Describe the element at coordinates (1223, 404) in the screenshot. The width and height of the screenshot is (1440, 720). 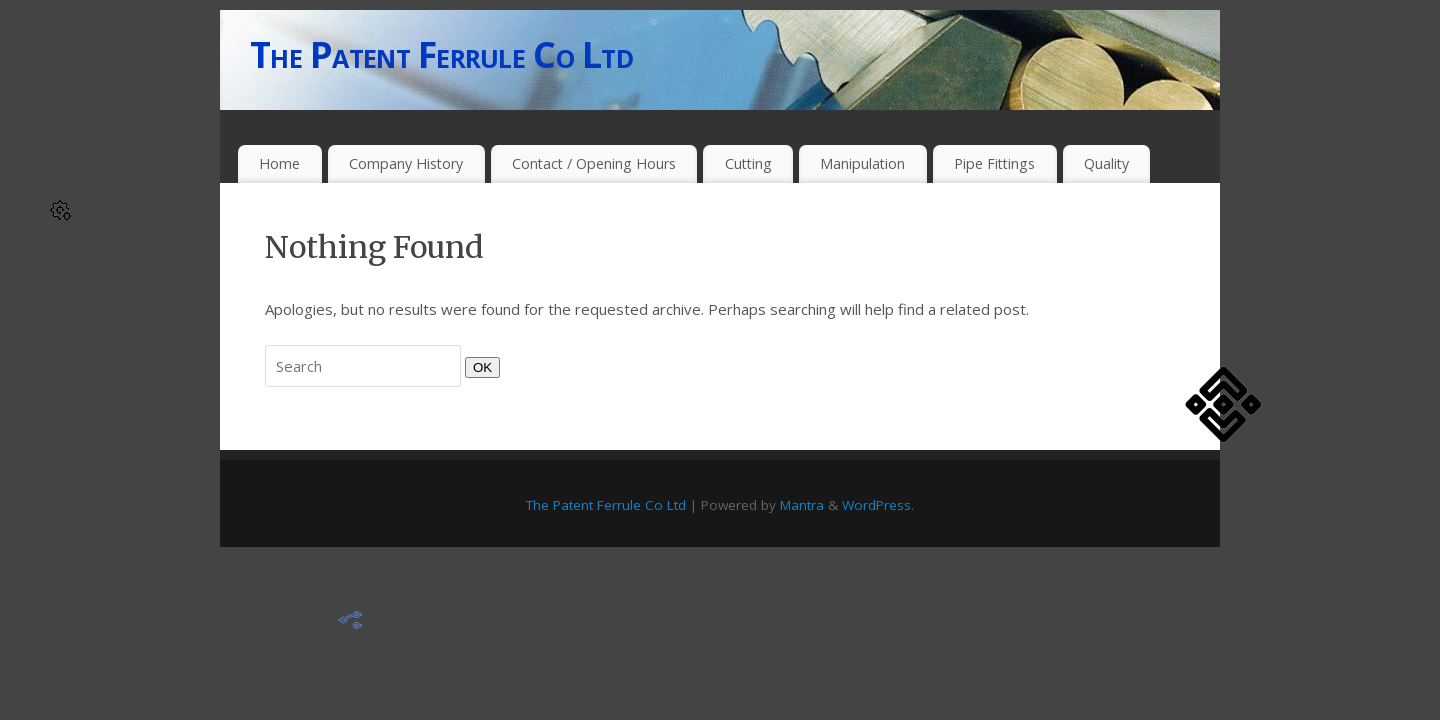
I see `access binance cryptocurrency exchange` at that location.